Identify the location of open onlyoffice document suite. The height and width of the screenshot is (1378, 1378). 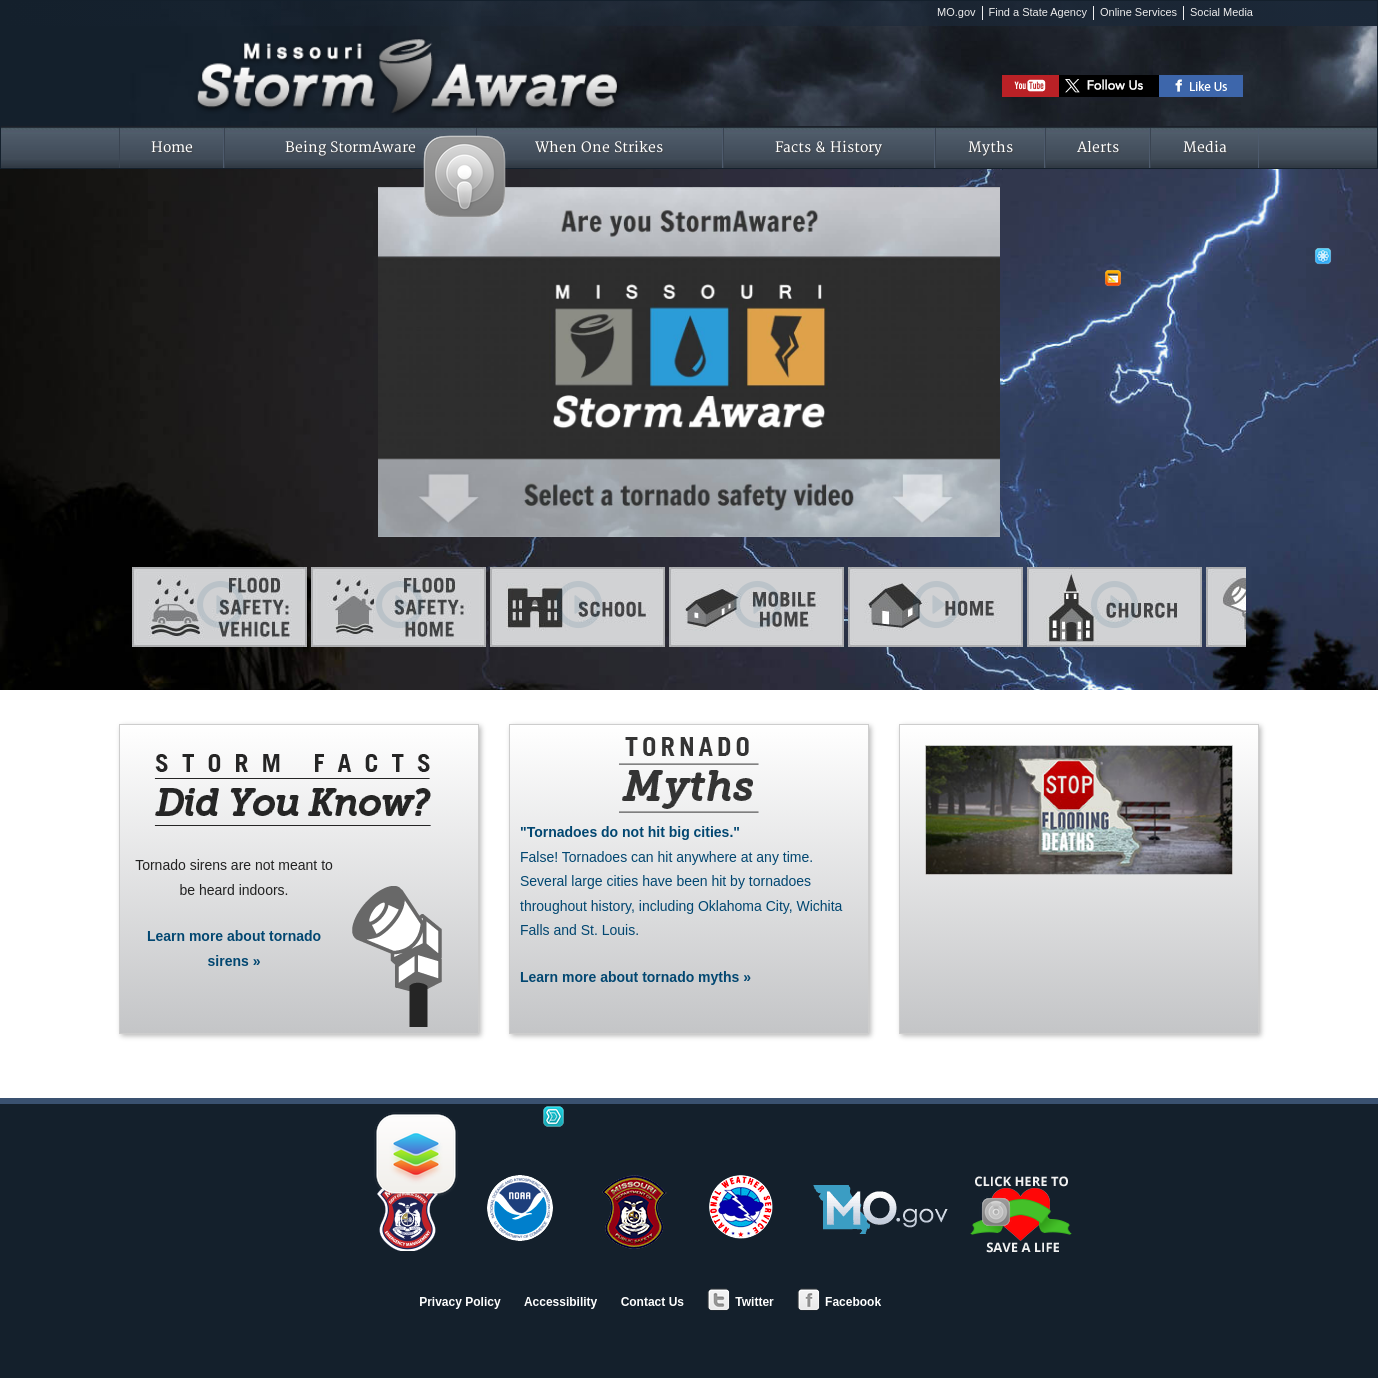
(416, 1154).